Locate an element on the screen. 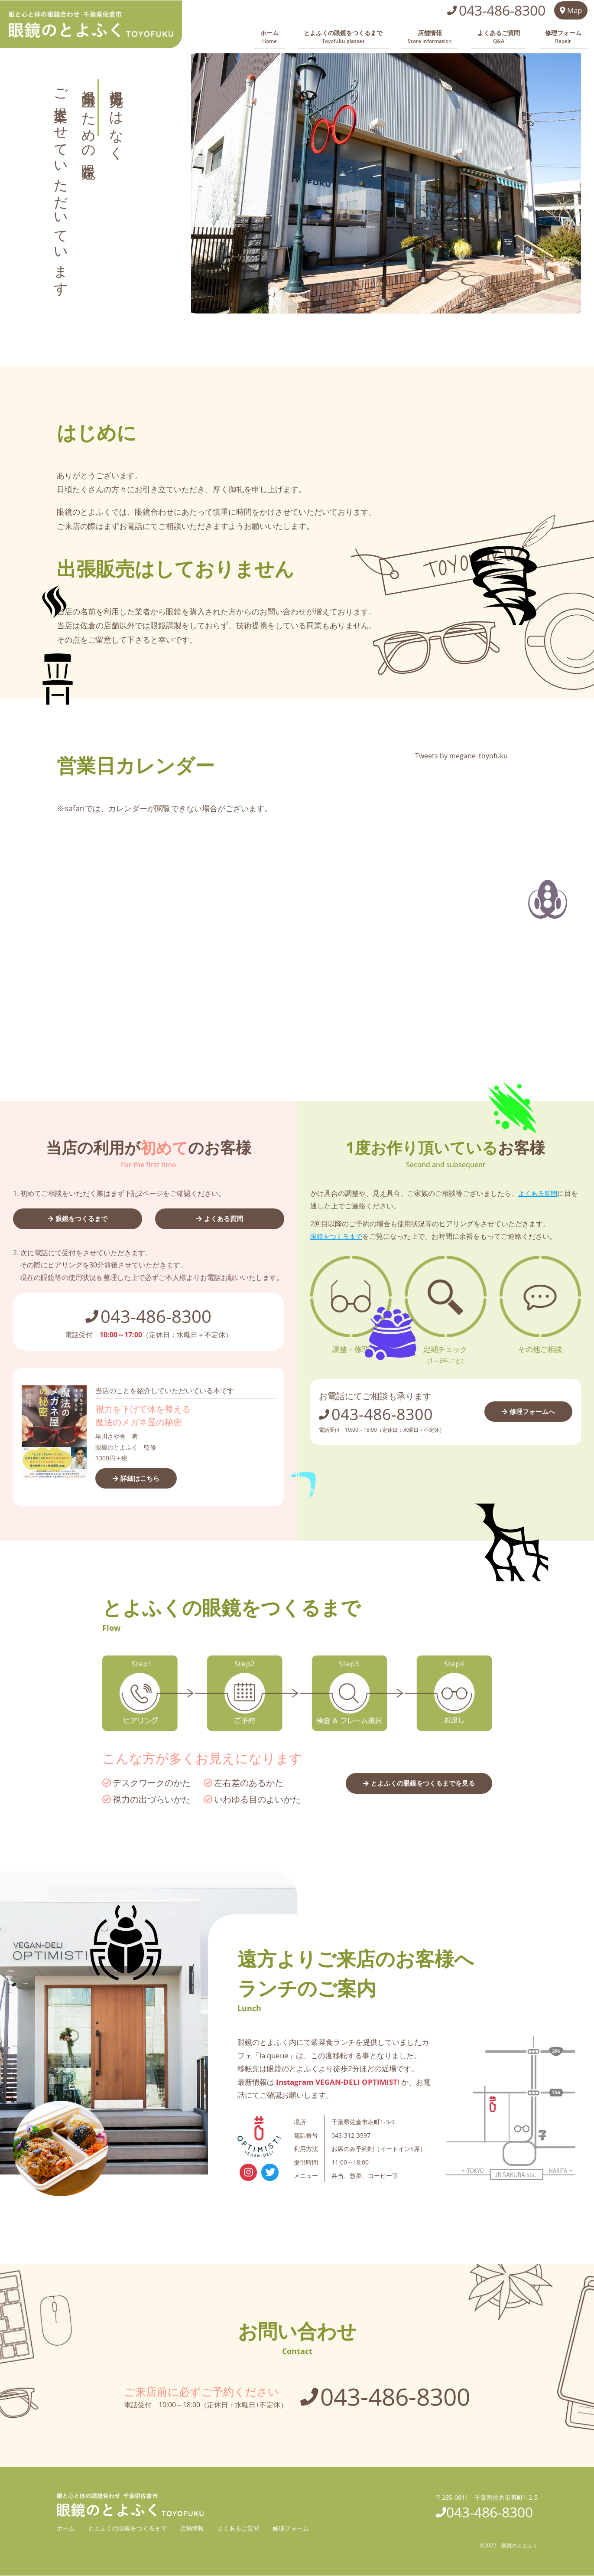 The width and height of the screenshot is (594, 2576). indicates heat or high temperature status is located at coordinates (54, 602).